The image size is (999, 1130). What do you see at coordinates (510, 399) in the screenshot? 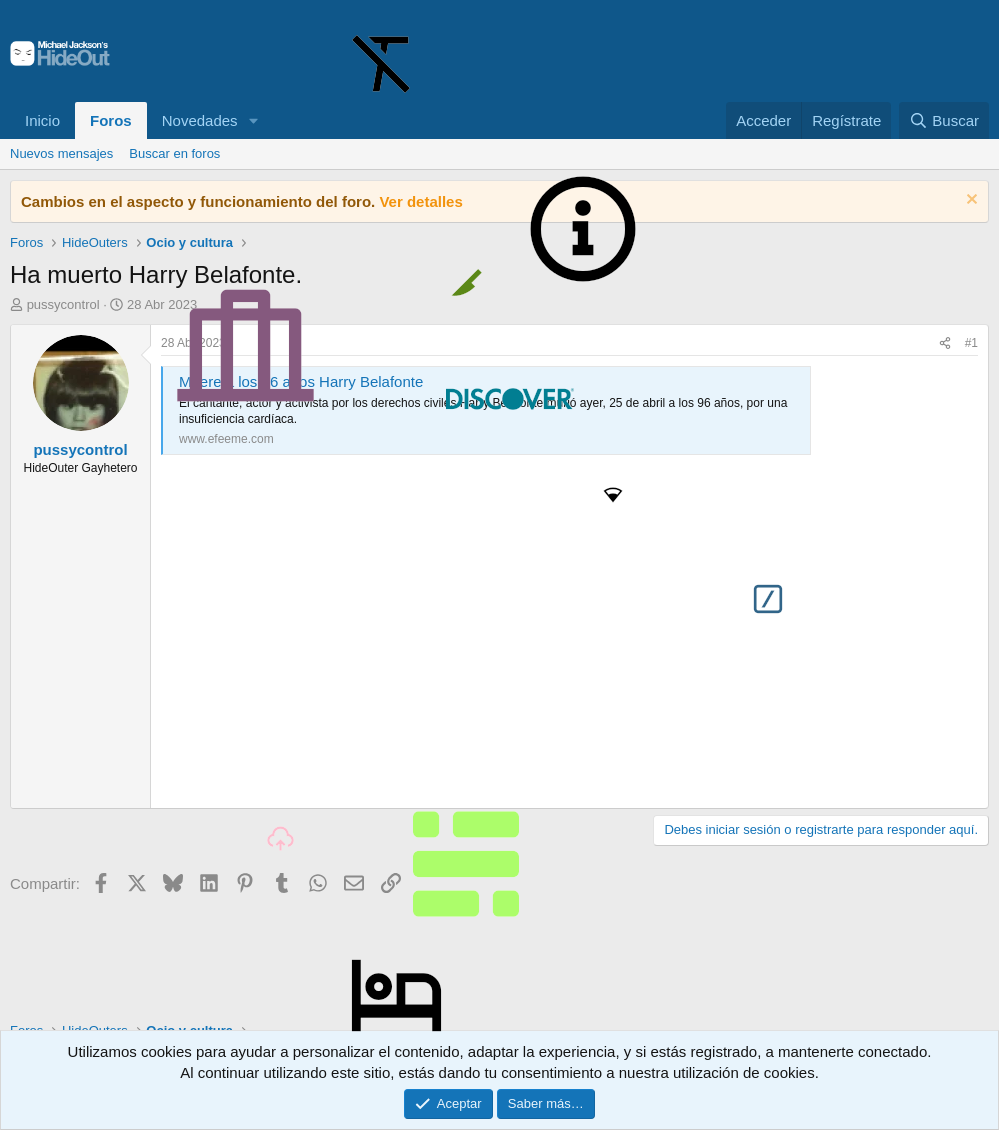
I see `pay with Discover card` at bounding box center [510, 399].